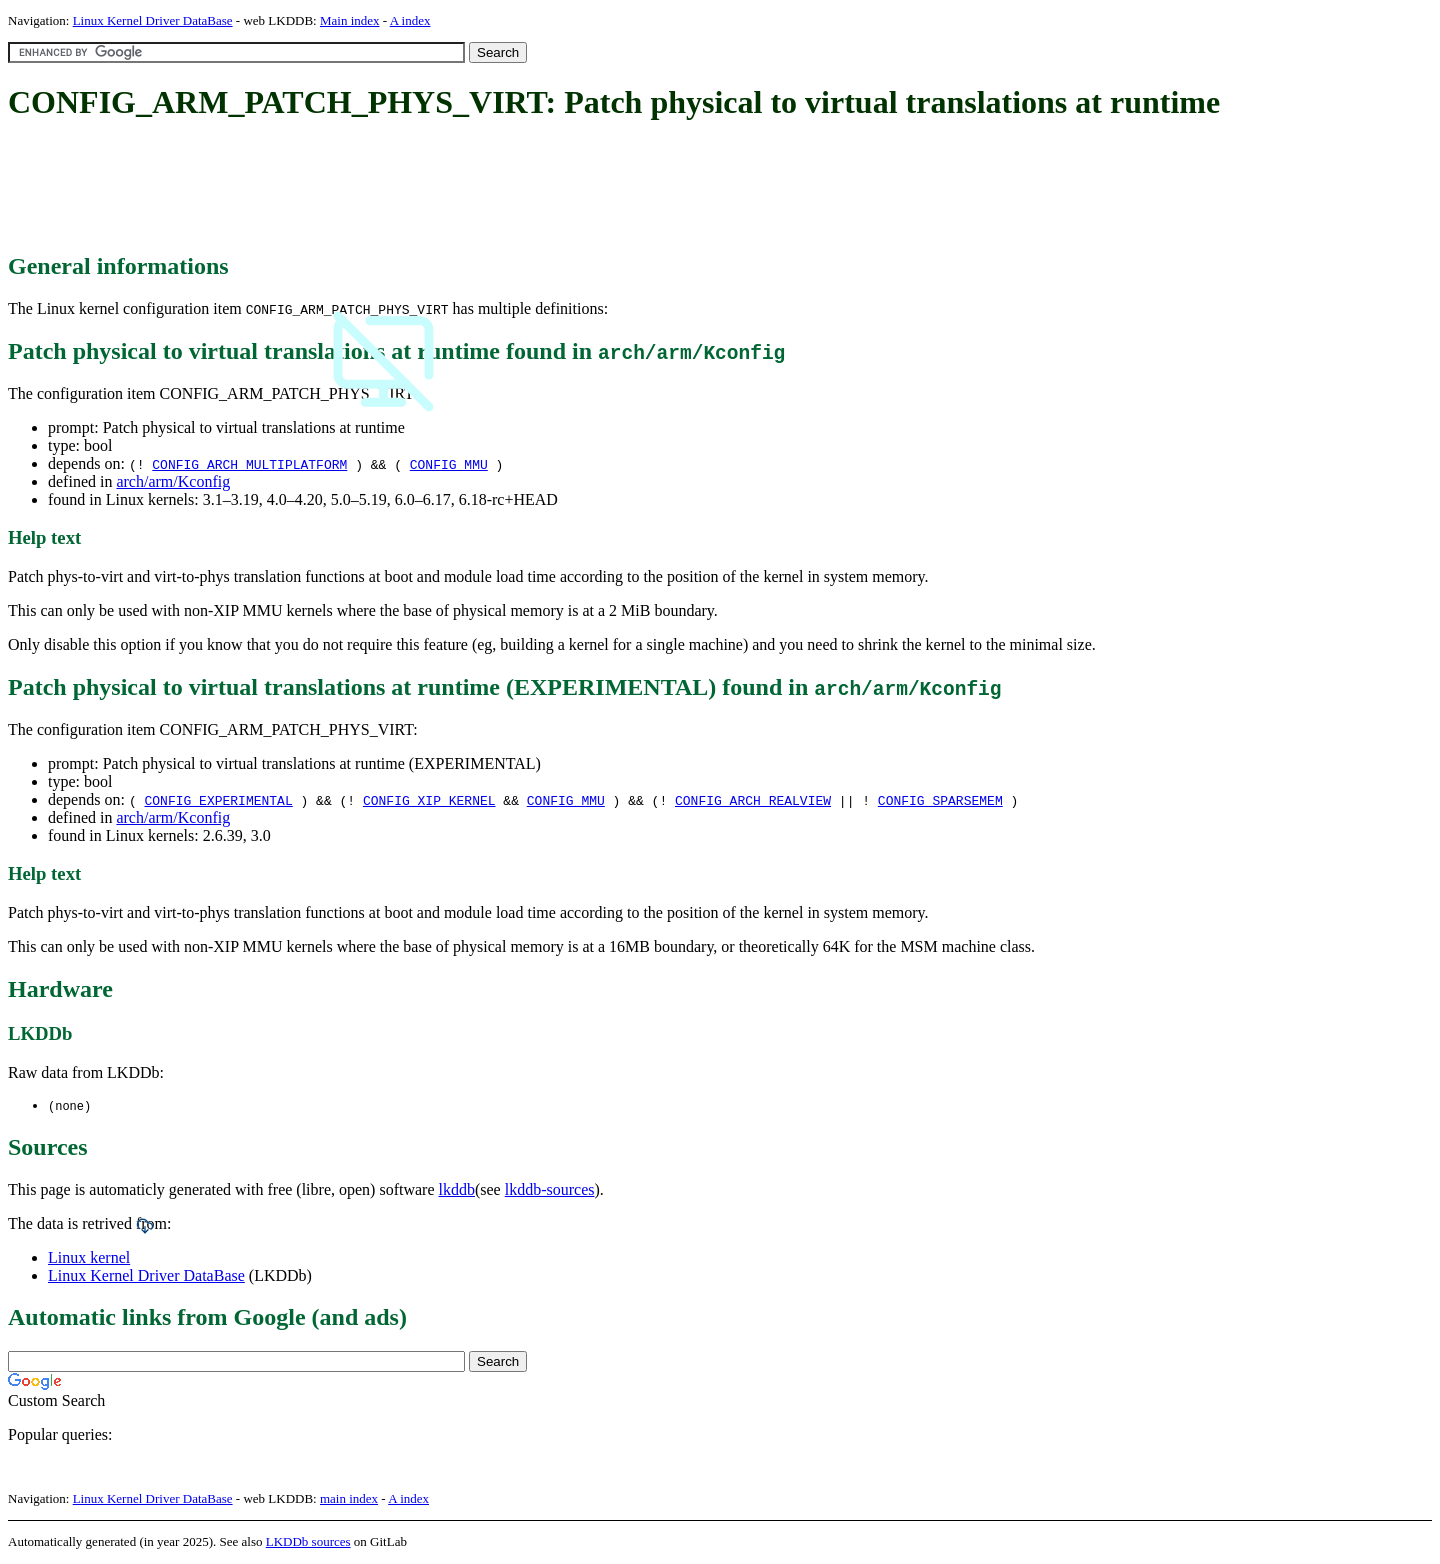 The height and width of the screenshot is (1564, 1440). Describe the element at coordinates (383, 361) in the screenshot. I see `disable display or screen sharing` at that location.